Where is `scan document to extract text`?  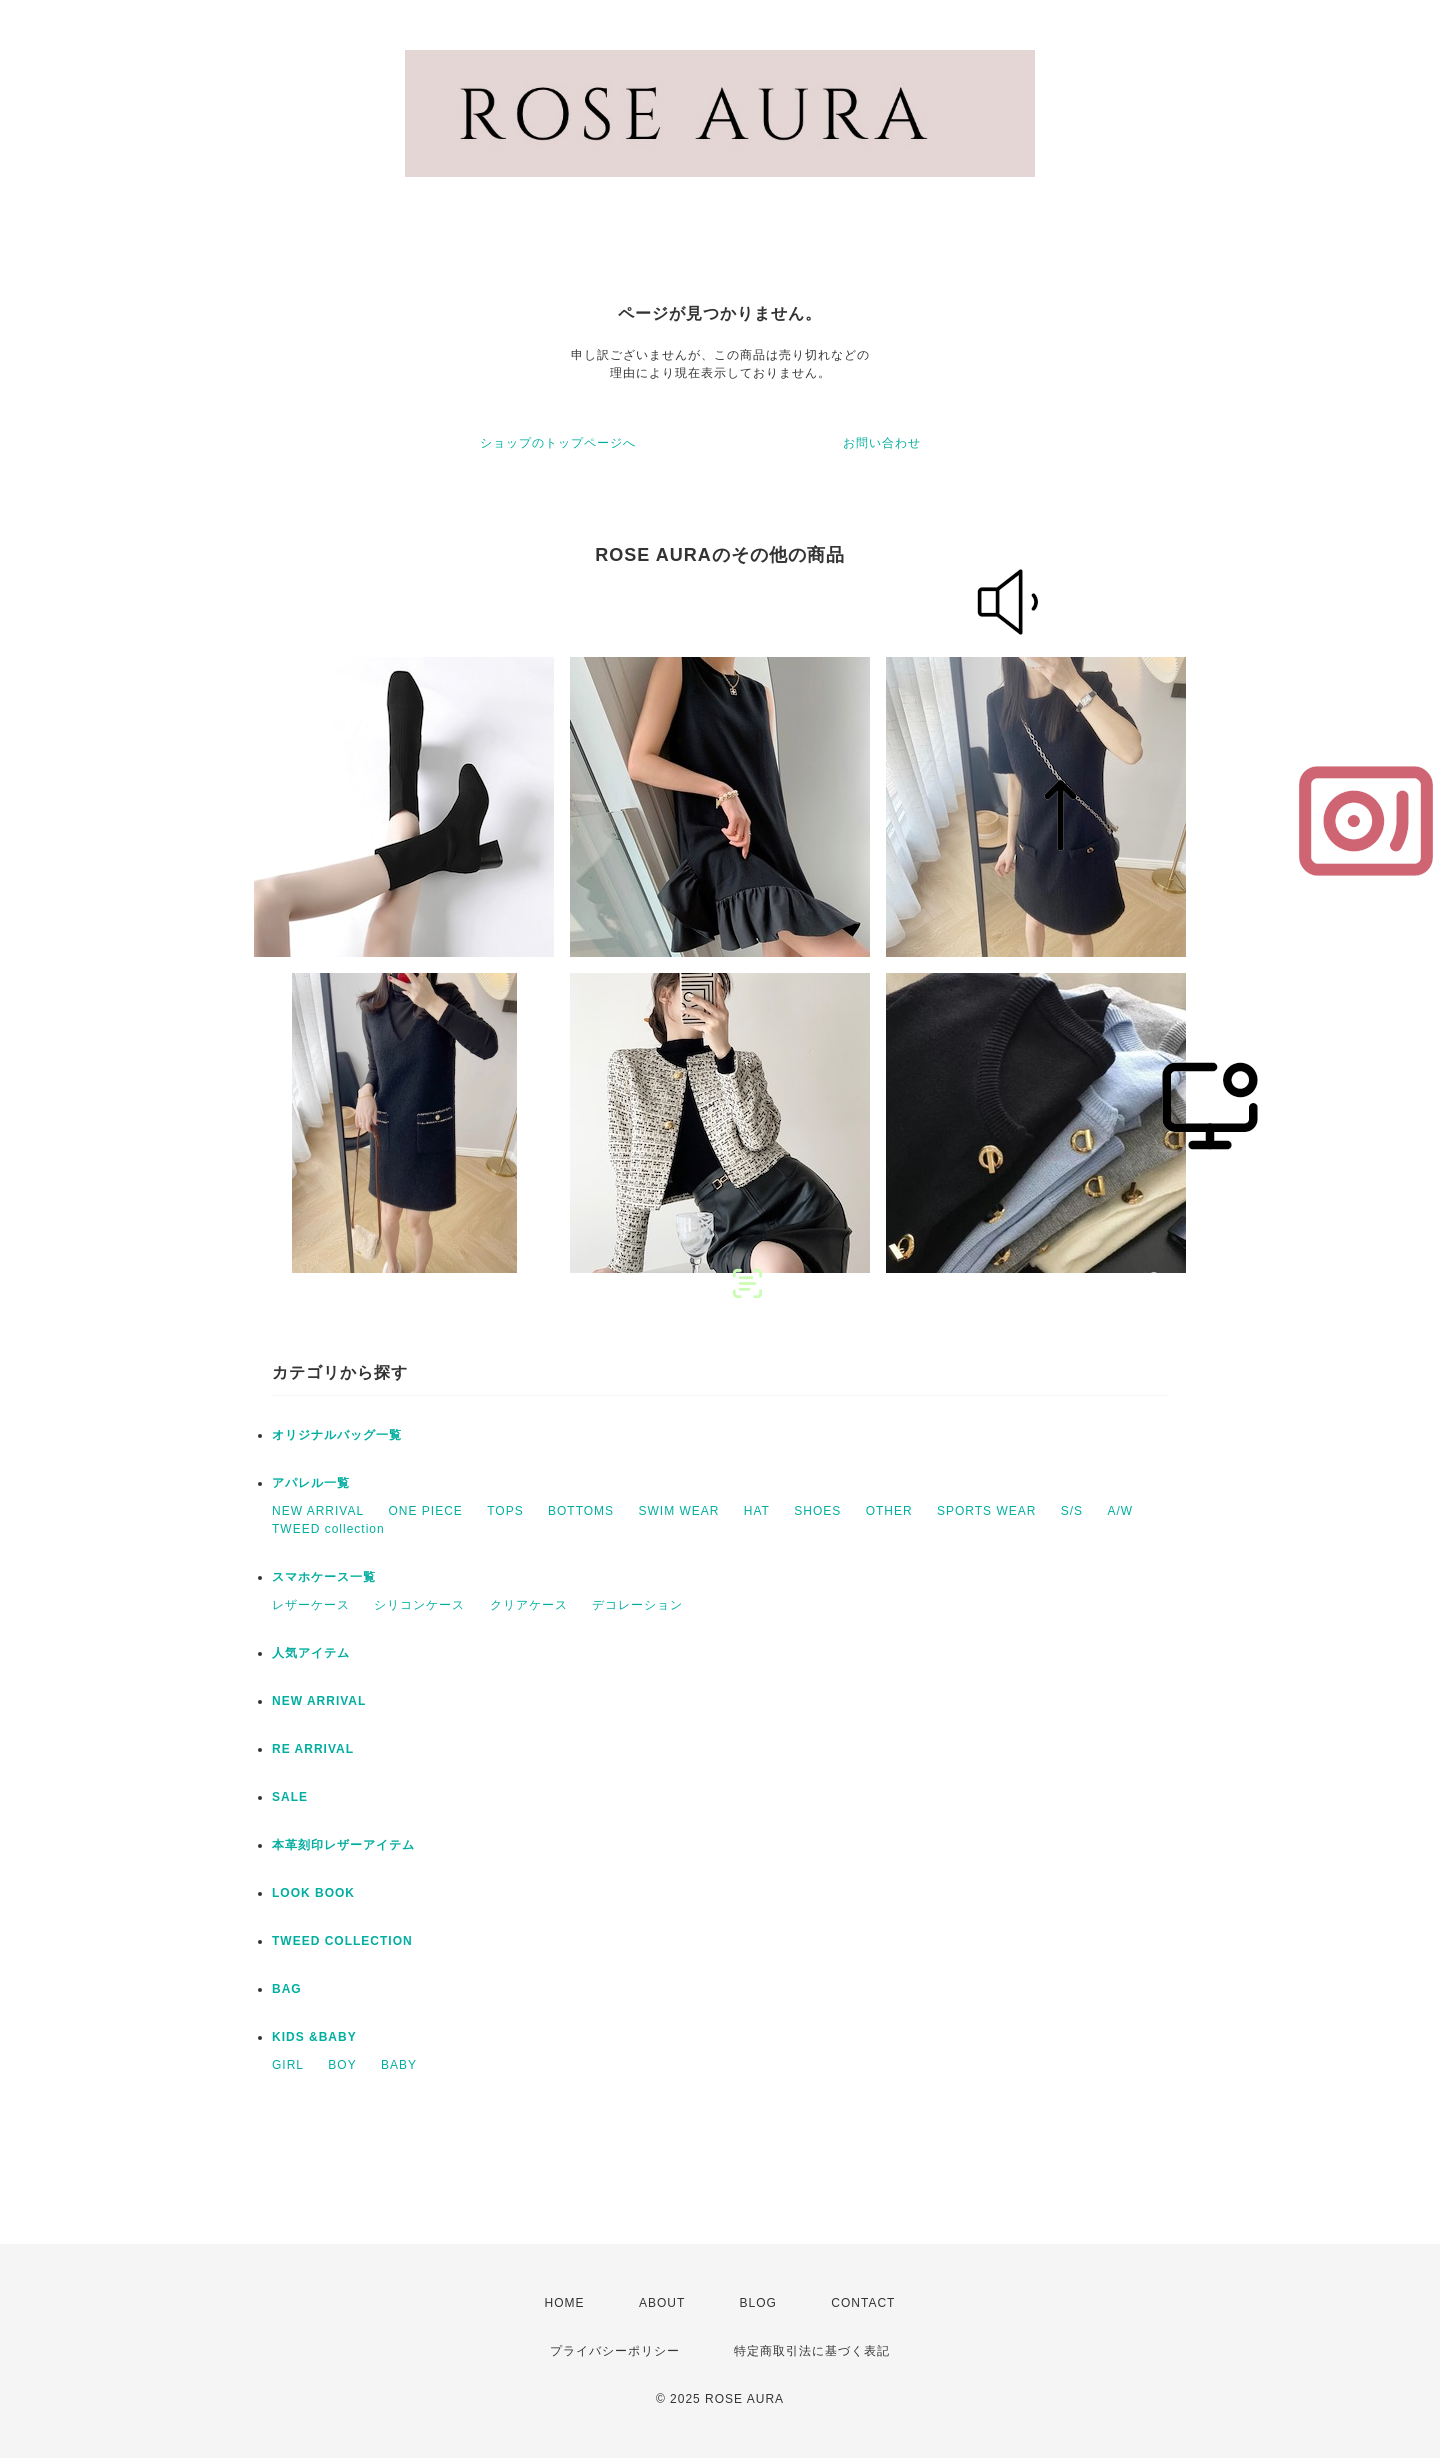
scan document to extract text is located at coordinates (747, 1283).